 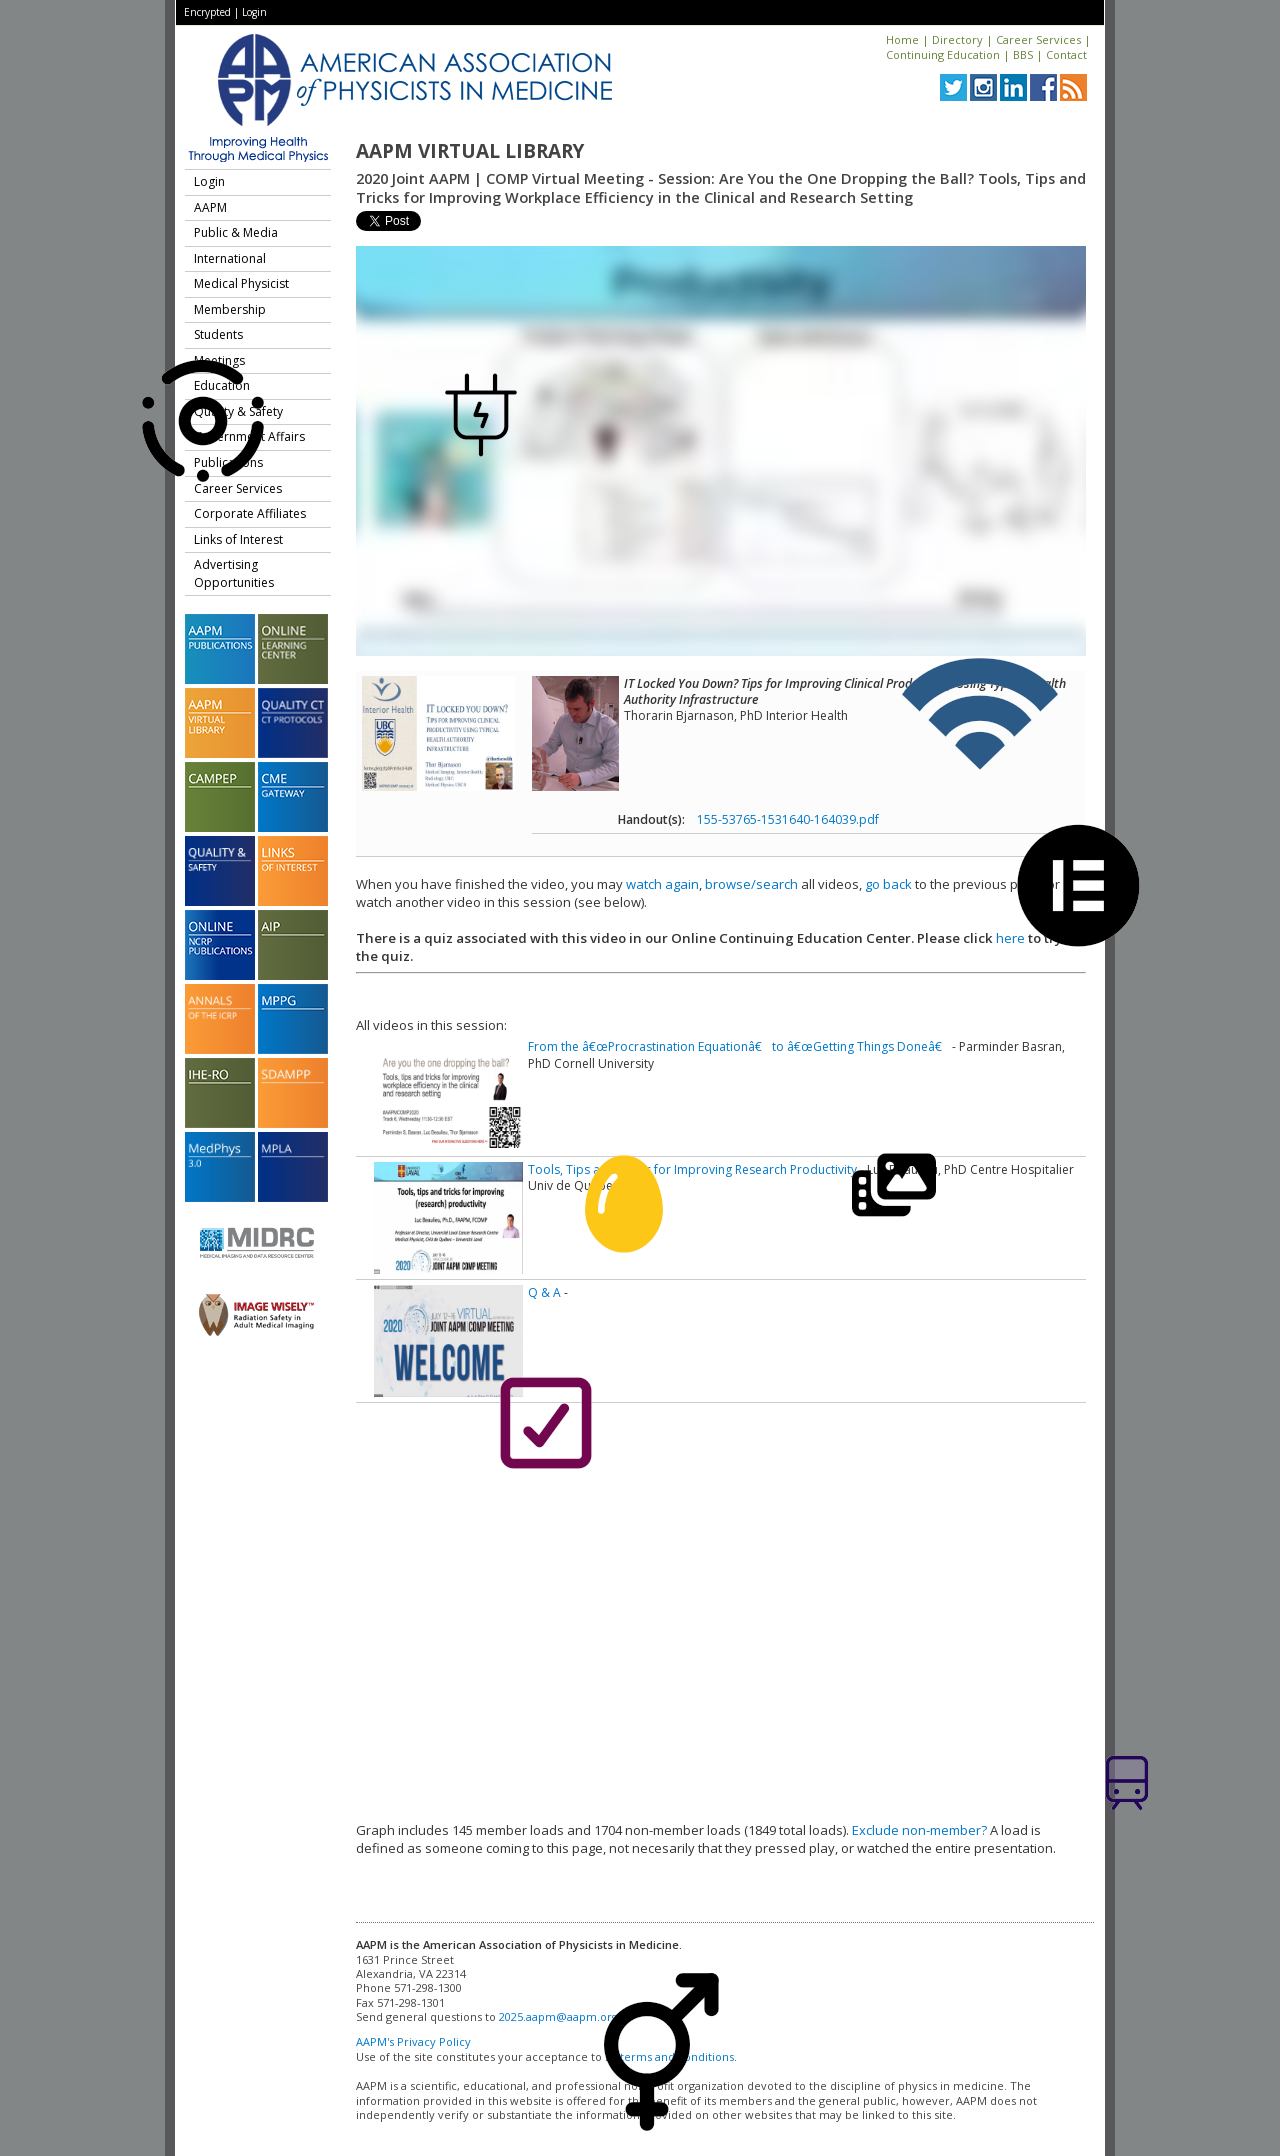 I want to click on elementor website builder logo, so click(x=1078, y=885).